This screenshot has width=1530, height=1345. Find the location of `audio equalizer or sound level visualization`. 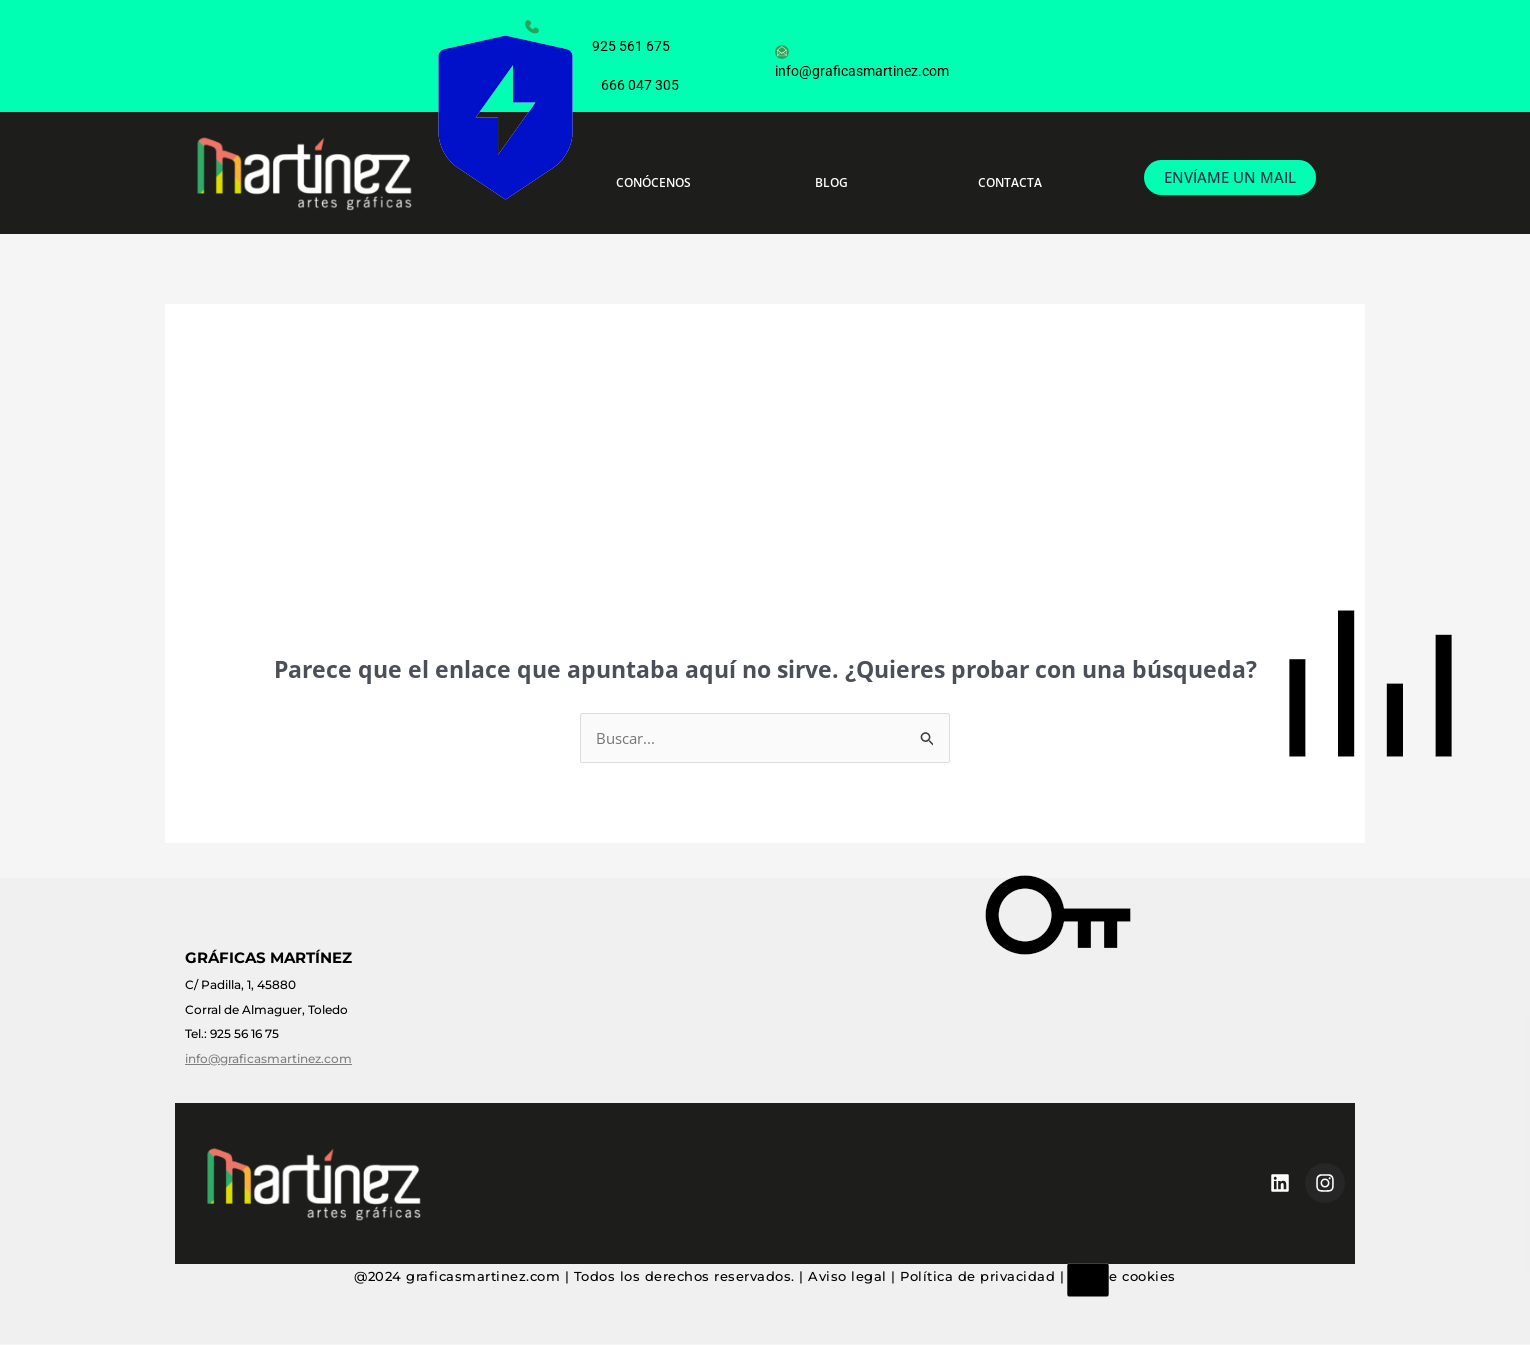

audio equalizer or sound level visualization is located at coordinates (1370, 683).